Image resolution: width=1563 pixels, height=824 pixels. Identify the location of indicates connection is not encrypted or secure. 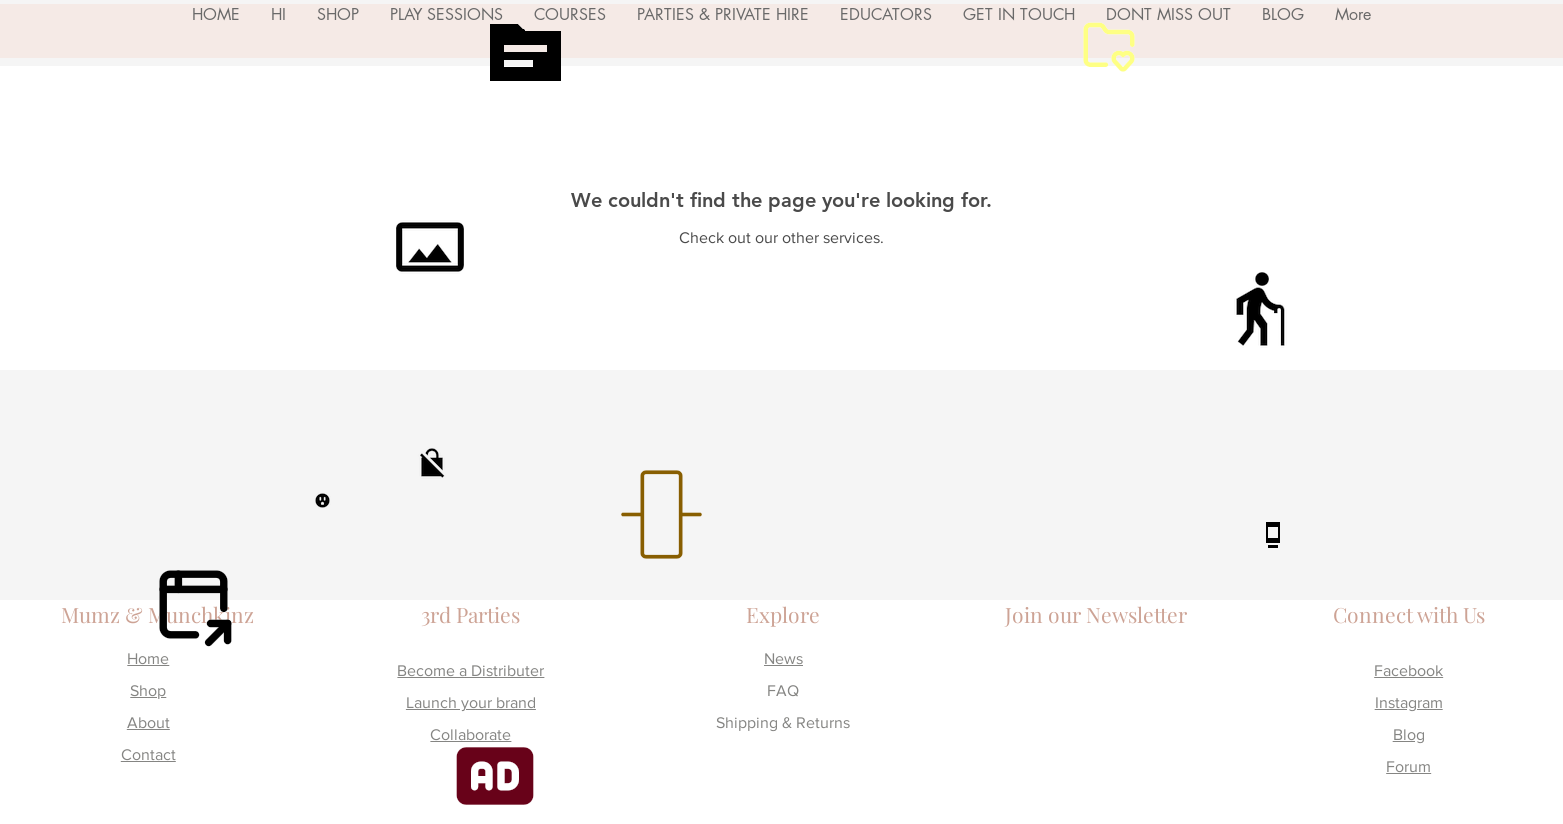
(432, 463).